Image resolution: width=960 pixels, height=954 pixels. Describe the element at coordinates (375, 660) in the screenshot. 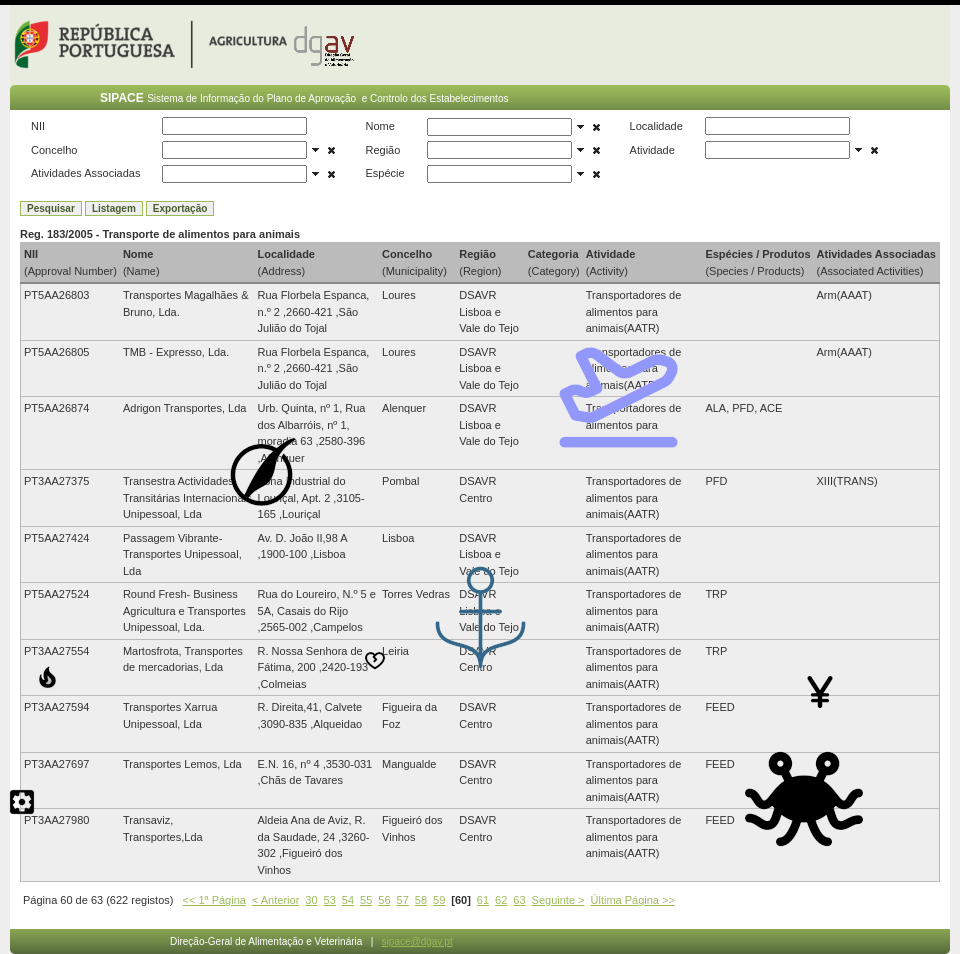

I see `indicates a broken heart or heartbreak status` at that location.